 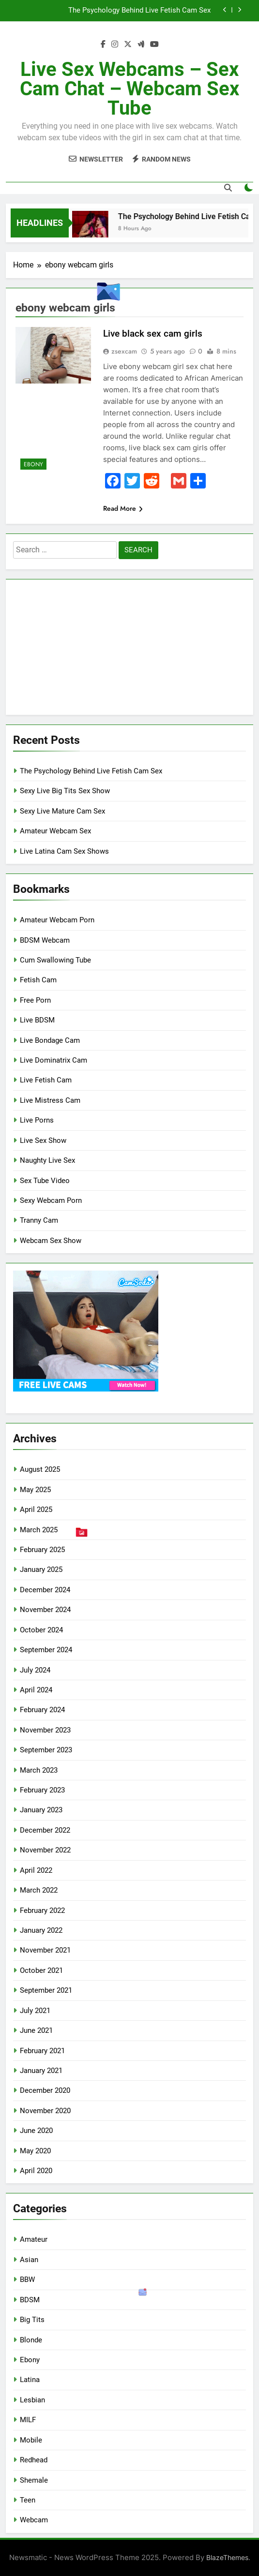 I want to click on open panorama photos folder, so click(x=108, y=292).